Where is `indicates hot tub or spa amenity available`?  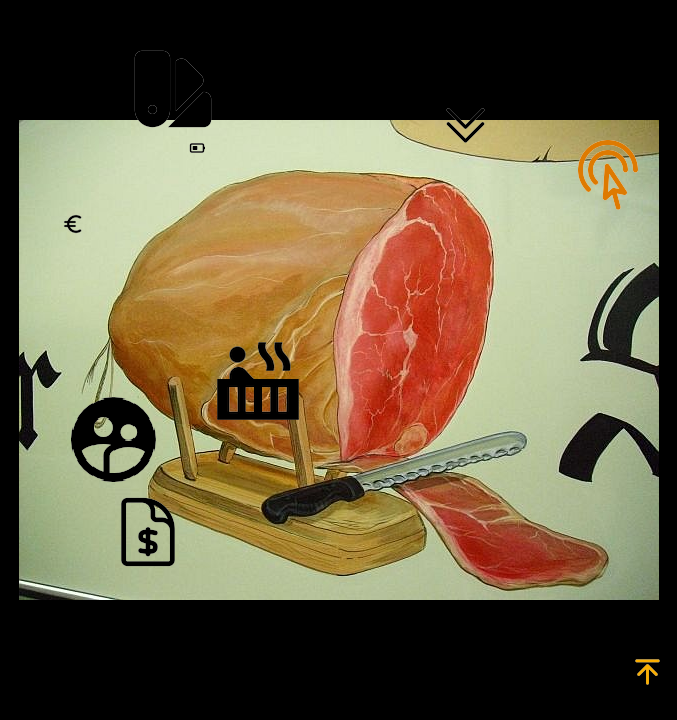 indicates hot tub or spa amenity available is located at coordinates (258, 379).